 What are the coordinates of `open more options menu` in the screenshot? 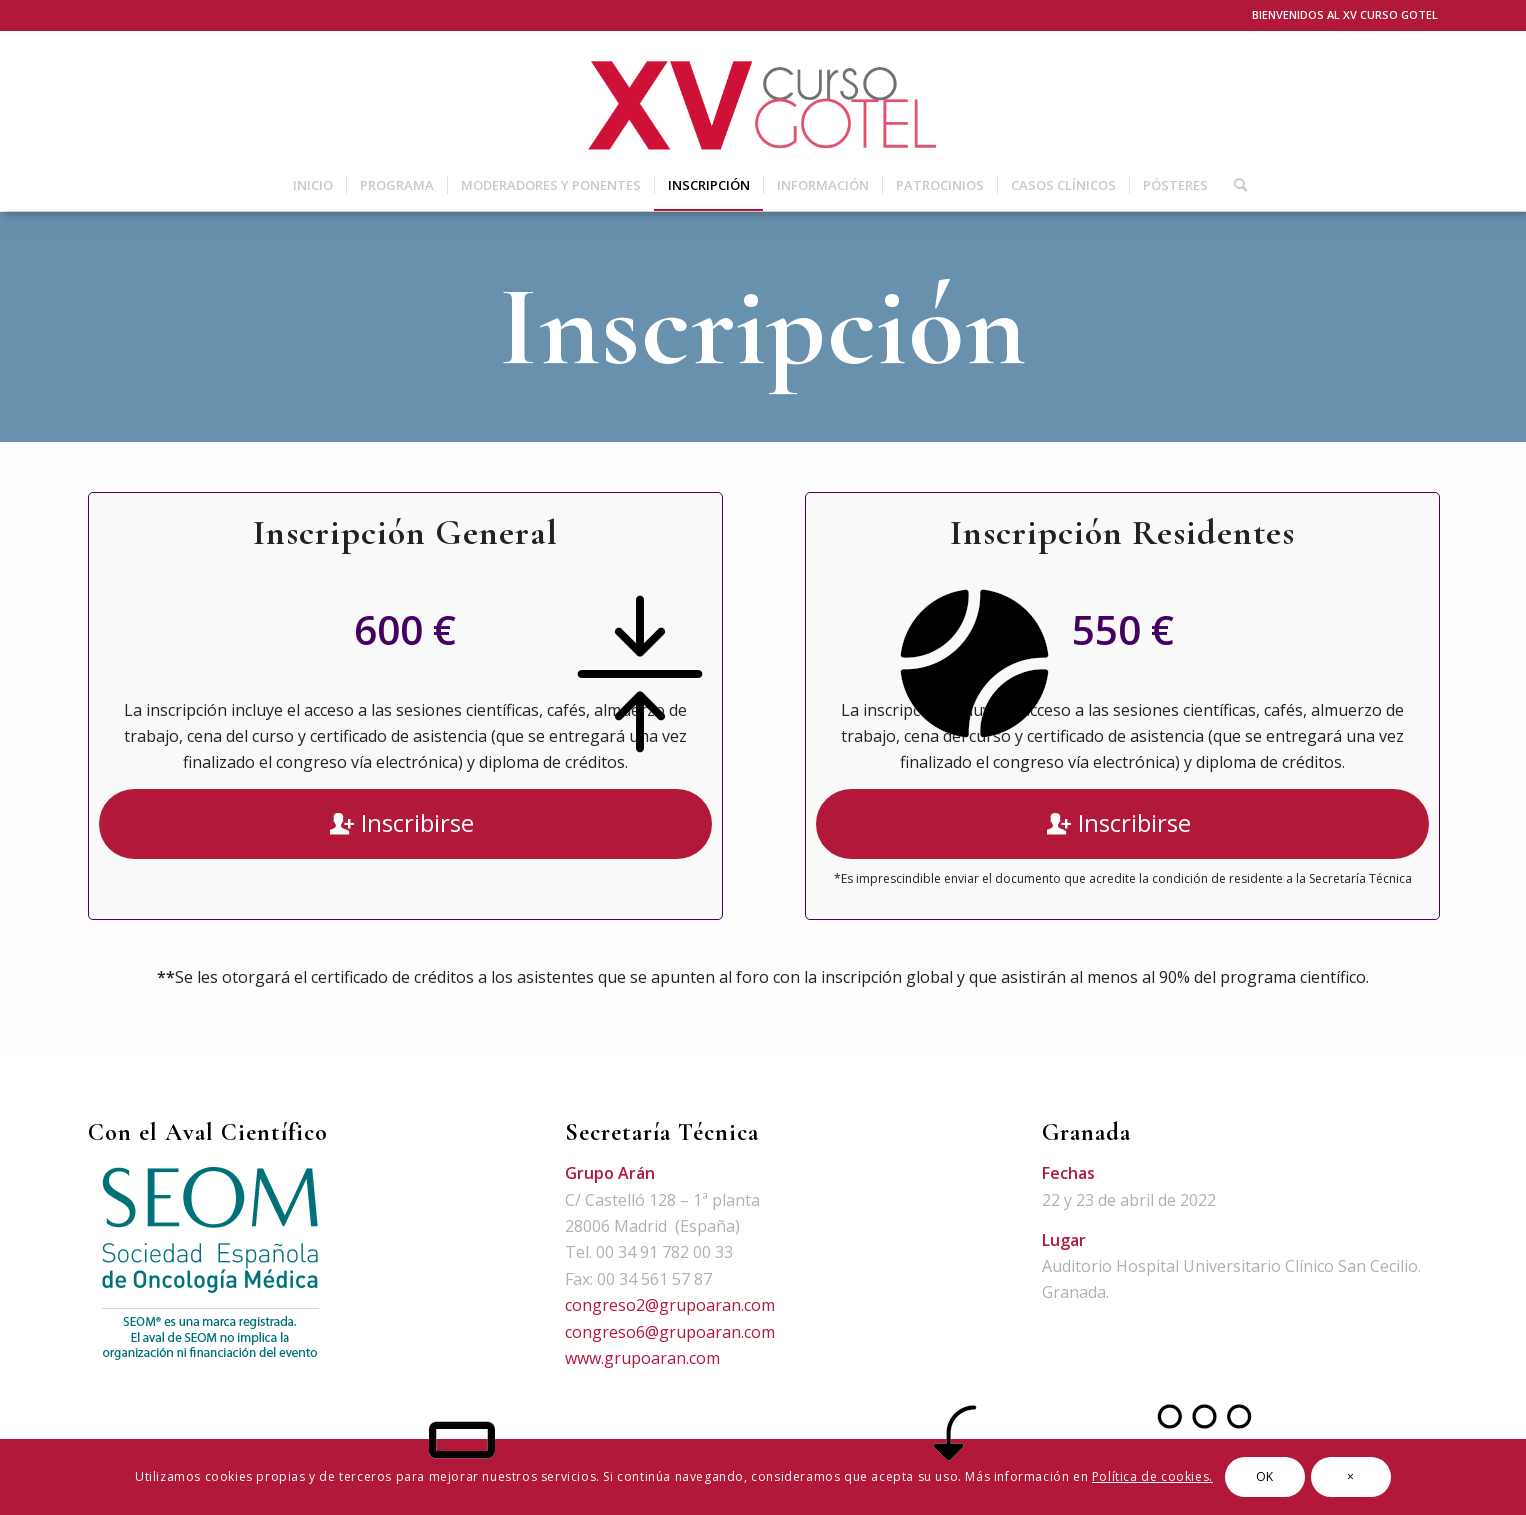 It's located at (1204, 1416).